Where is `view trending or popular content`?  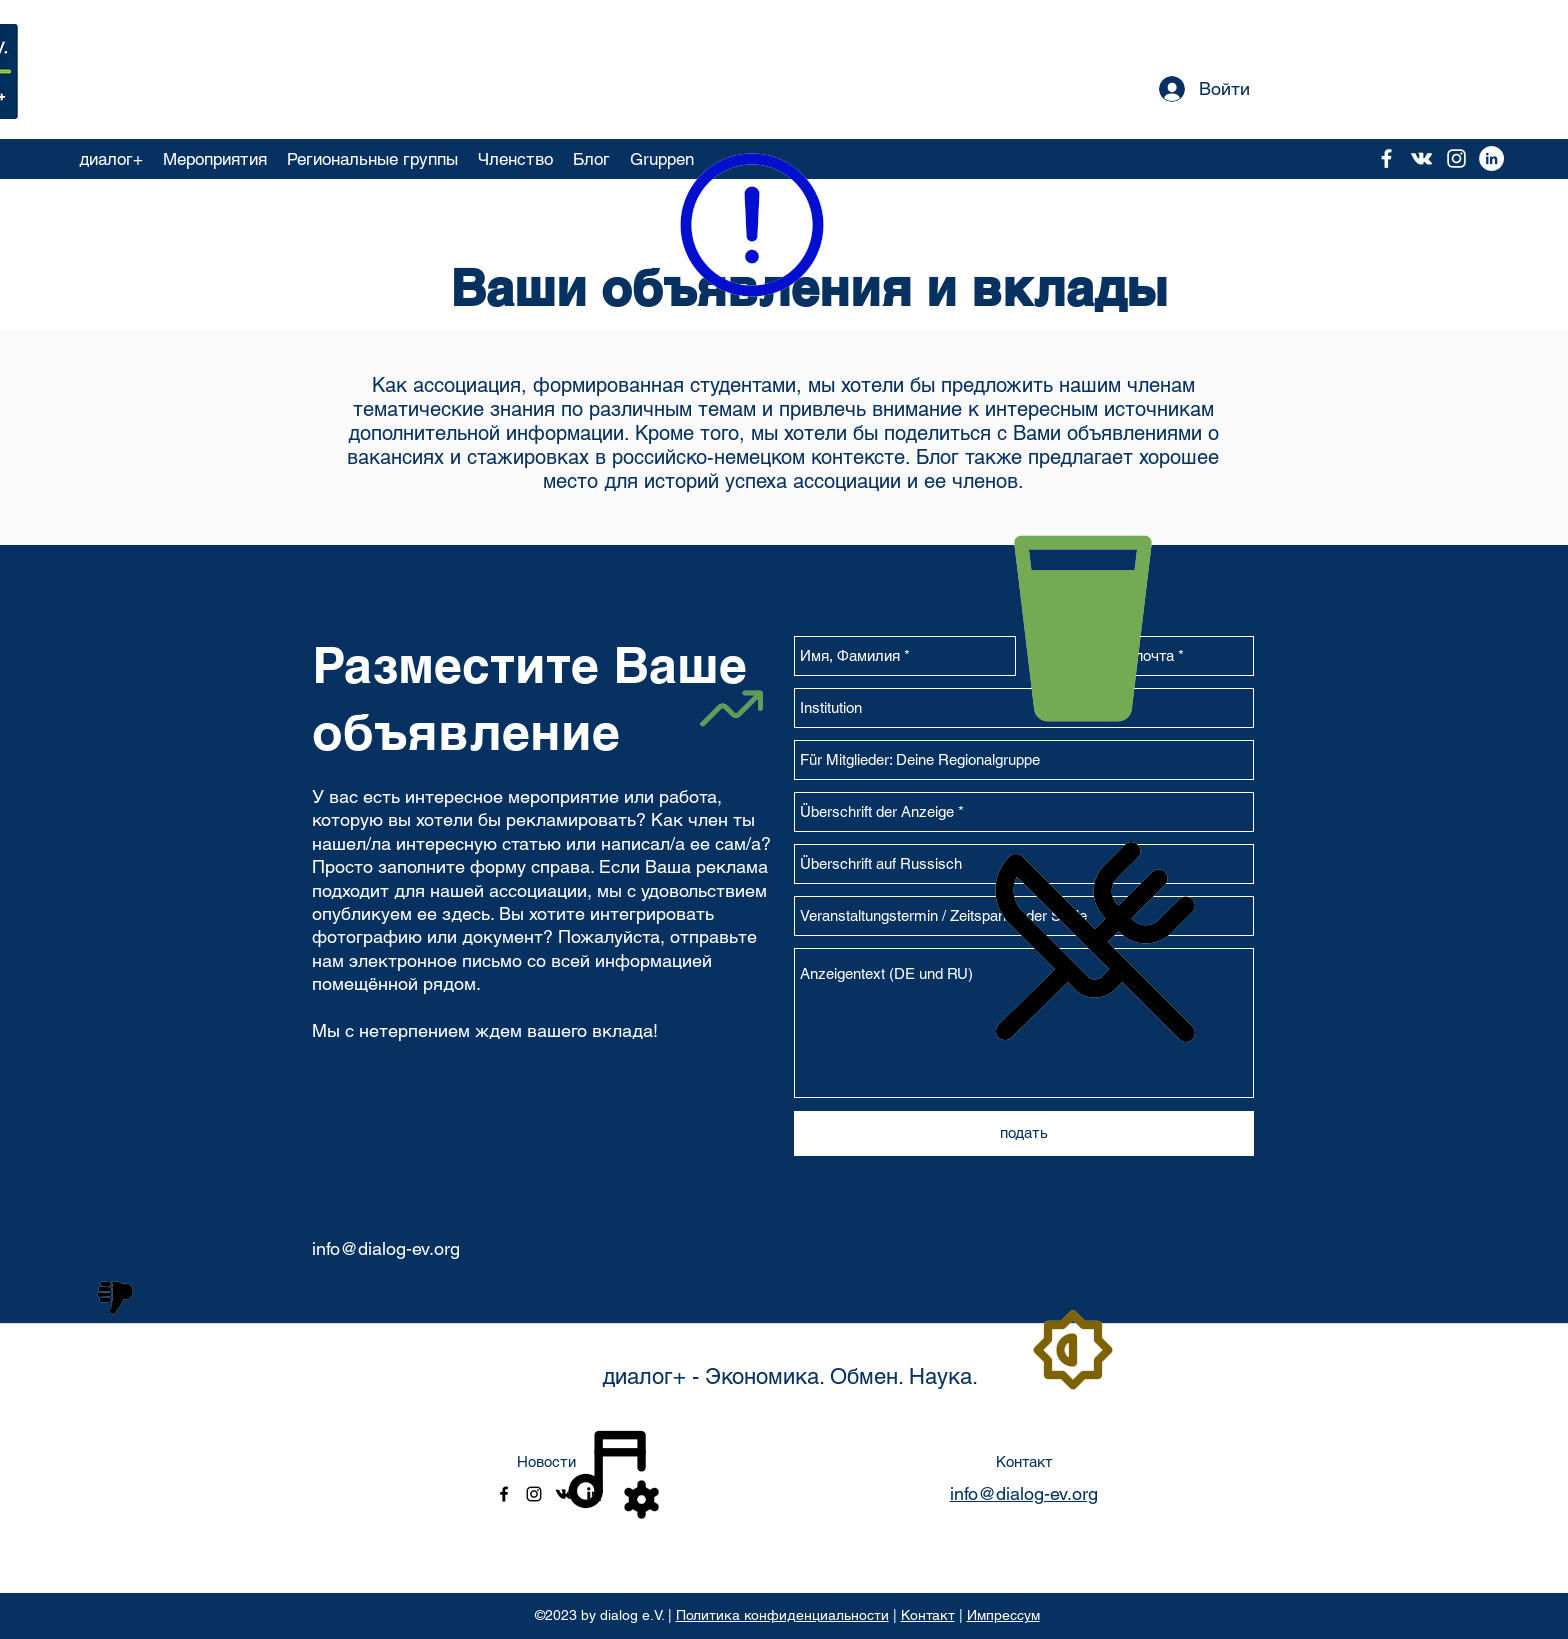
view trending or popular content is located at coordinates (731, 708).